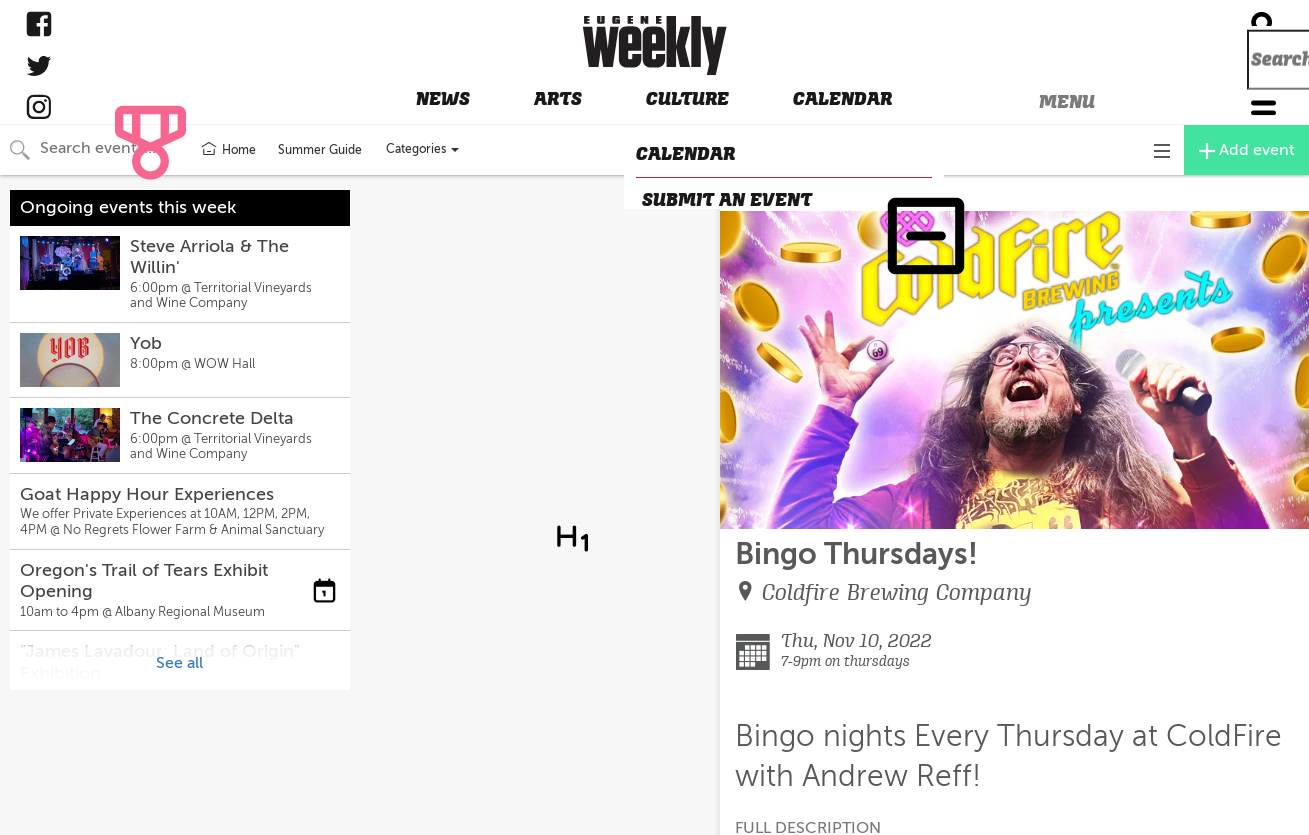 This screenshot has height=835, width=1309. Describe the element at coordinates (572, 538) in the screenshot. I see `format text as heading level 1` at that location.